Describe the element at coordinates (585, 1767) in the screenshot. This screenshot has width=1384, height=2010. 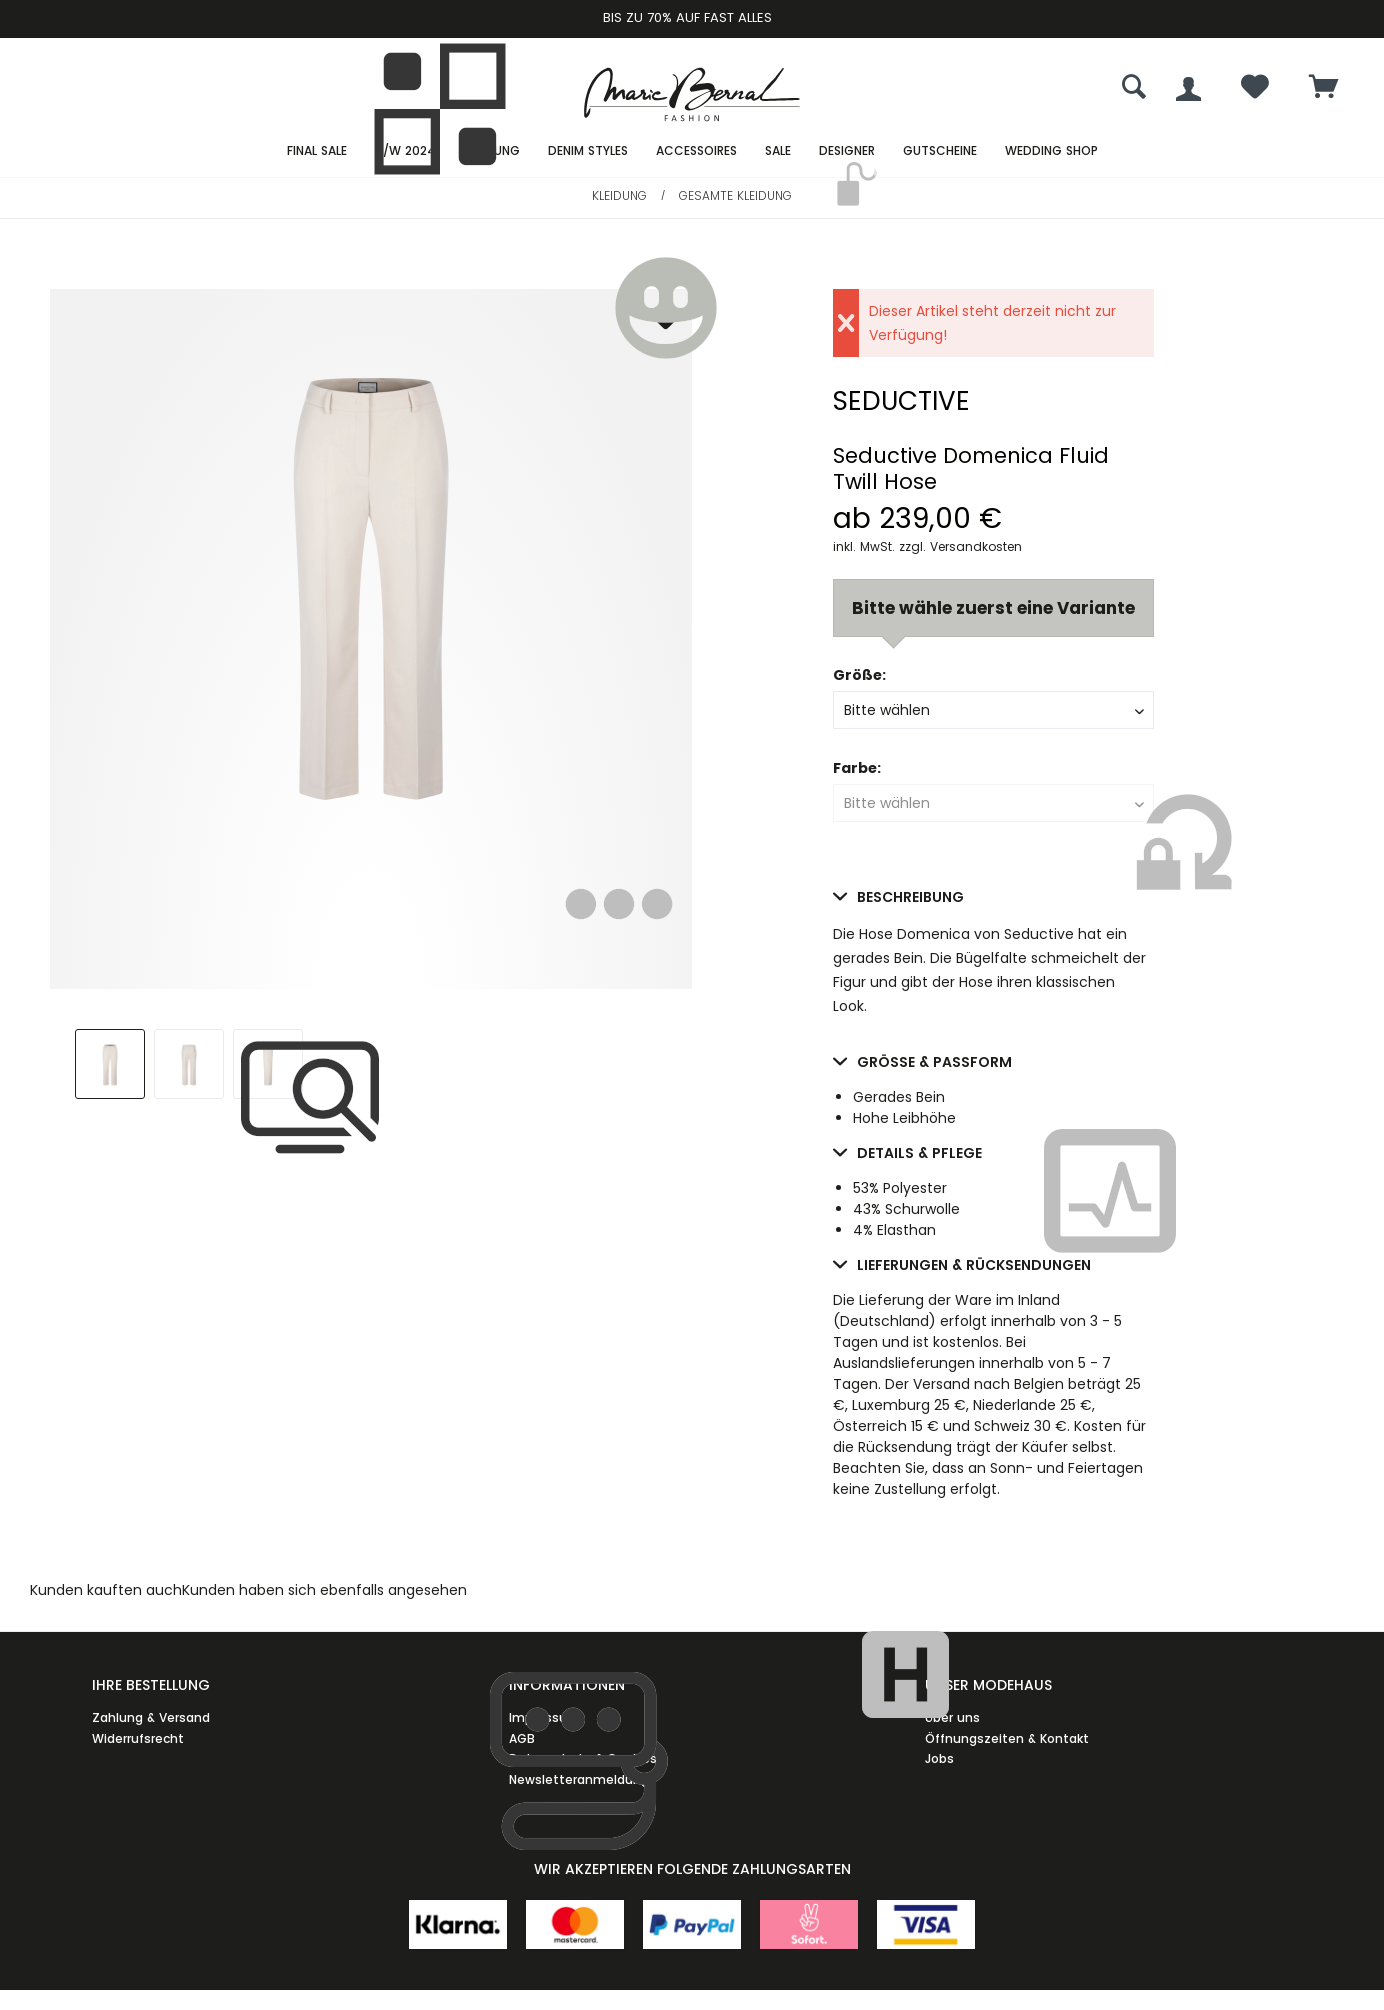
I see `generate a one-time password code` at that location.